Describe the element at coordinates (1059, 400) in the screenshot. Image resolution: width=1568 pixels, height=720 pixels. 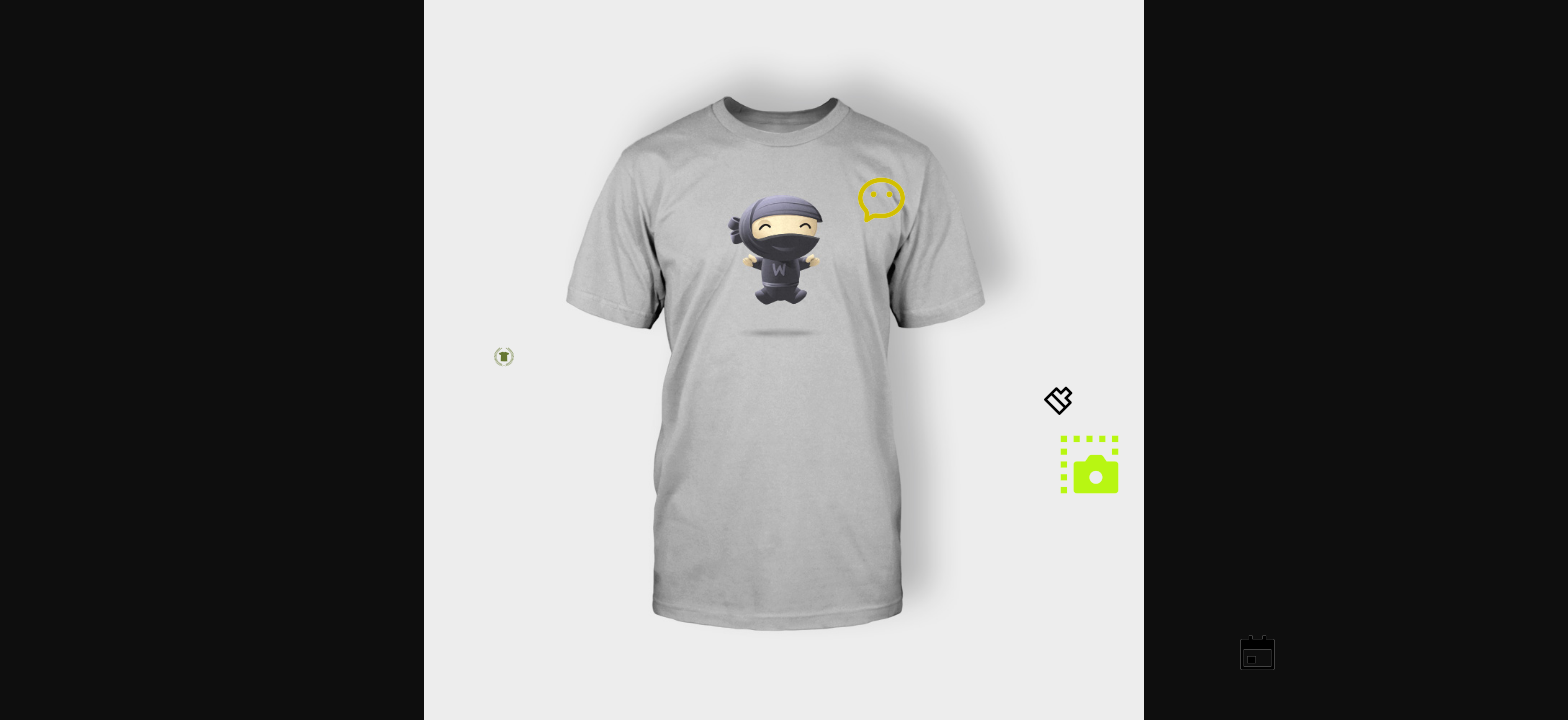
I see `access brush or painting tools` at that location.